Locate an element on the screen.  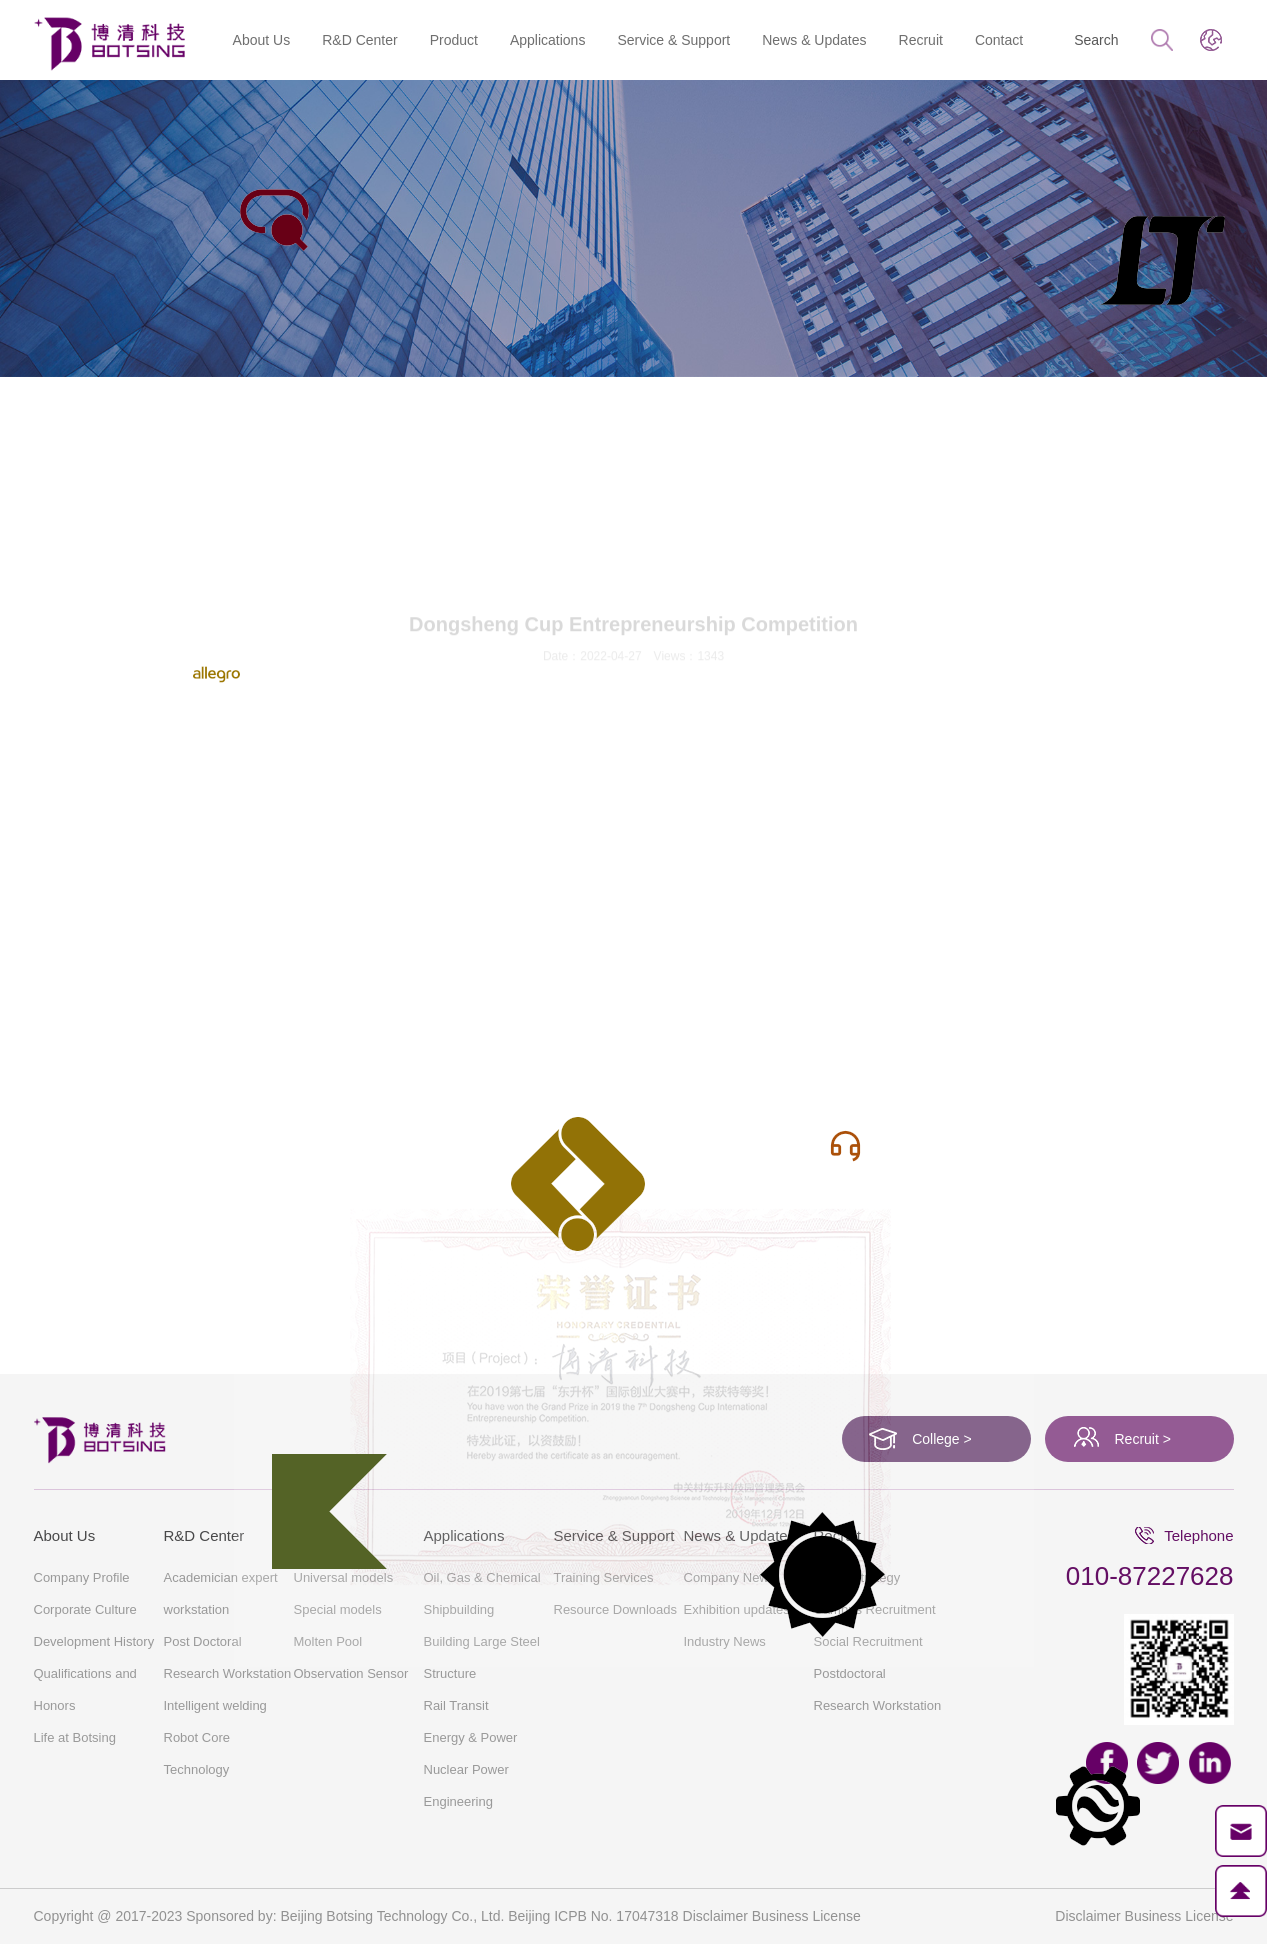
contact customer support is located at coordinates (845, 1145).